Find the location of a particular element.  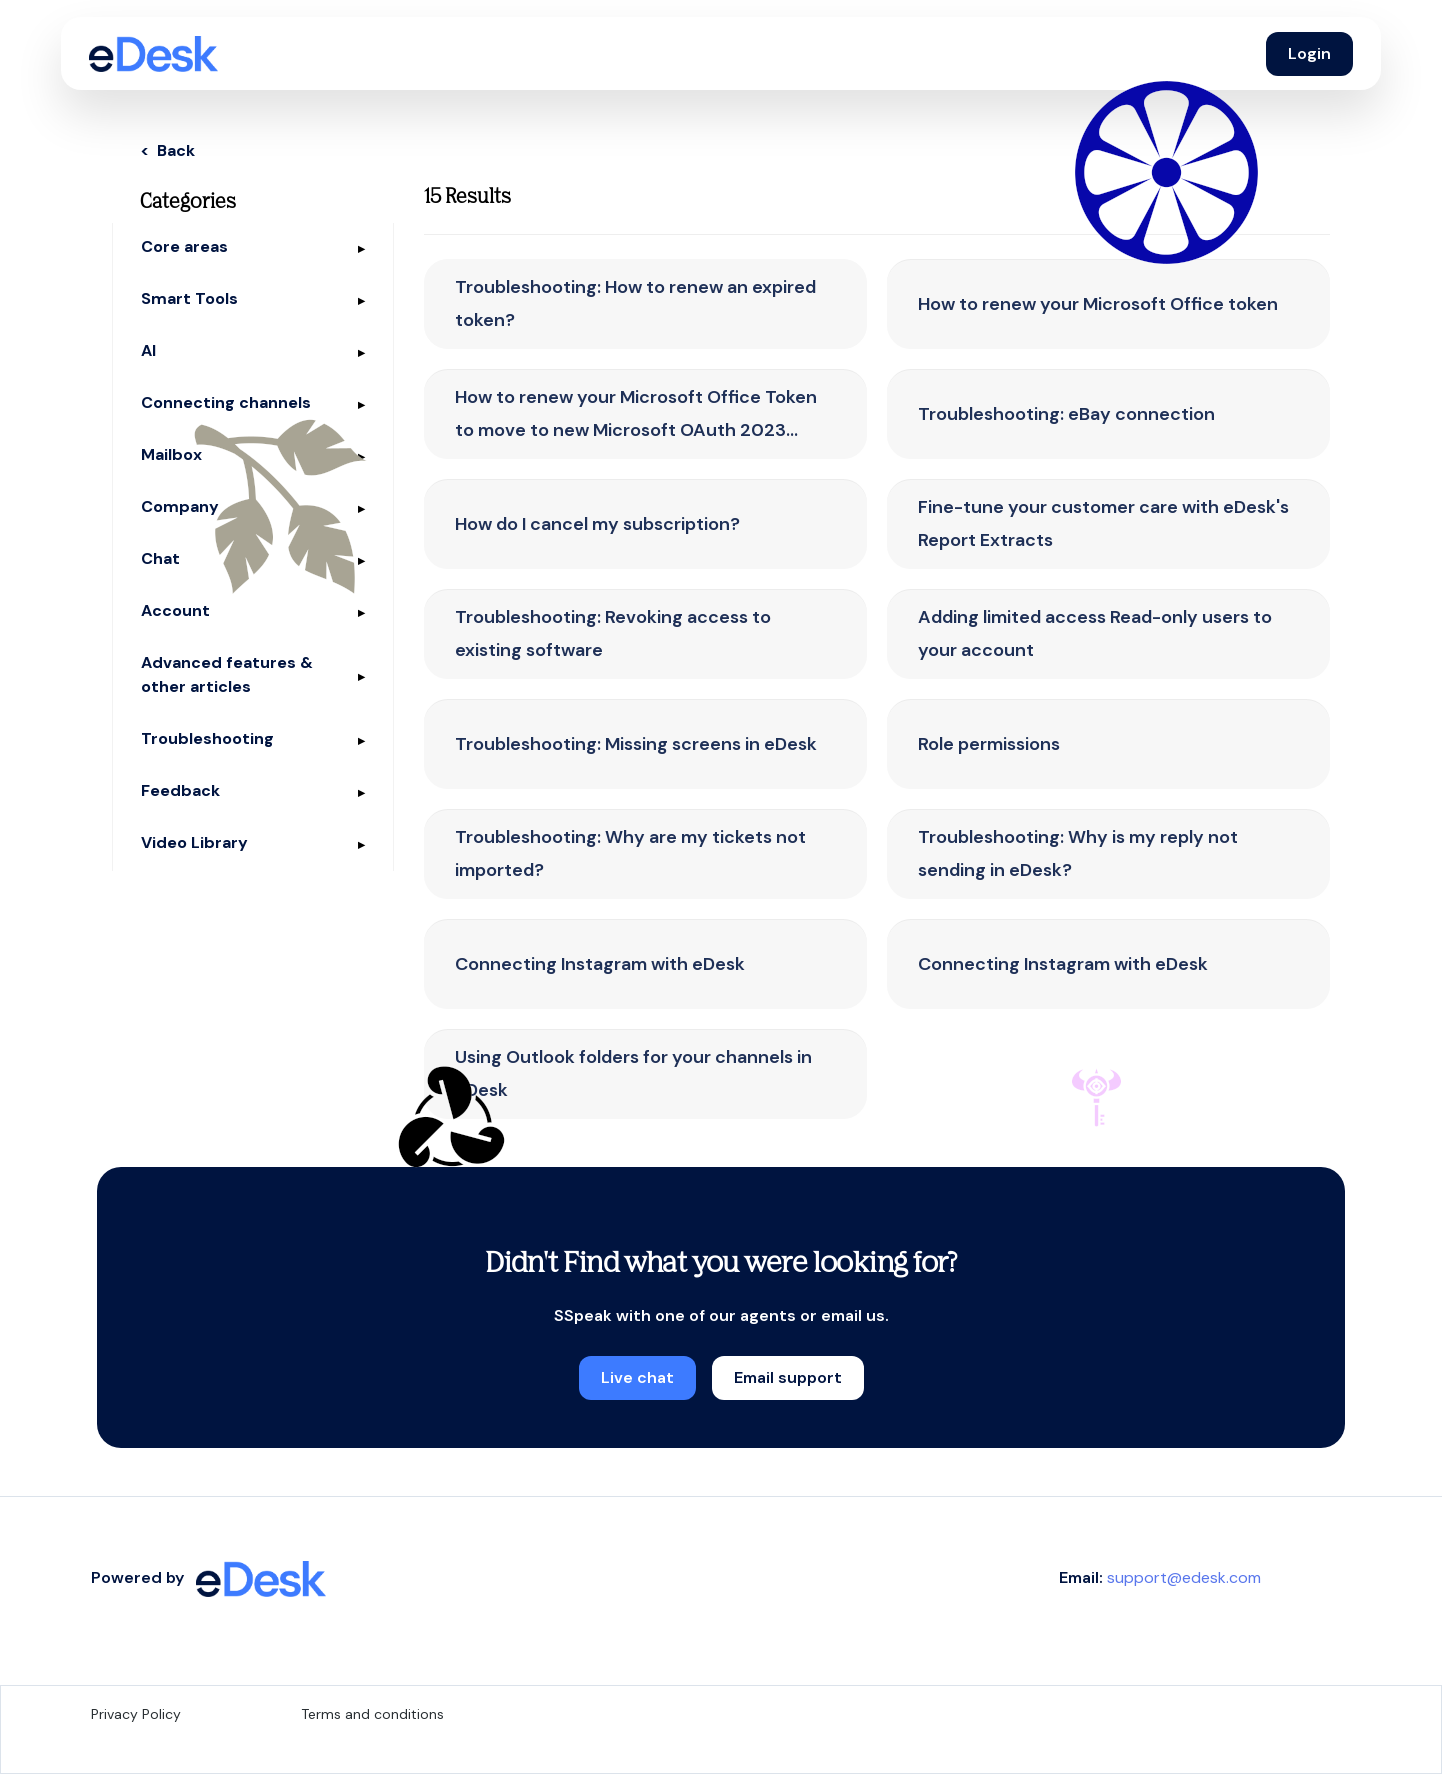

citrus fruit category in a food or grocery app is located at coordinates (1166, 172).